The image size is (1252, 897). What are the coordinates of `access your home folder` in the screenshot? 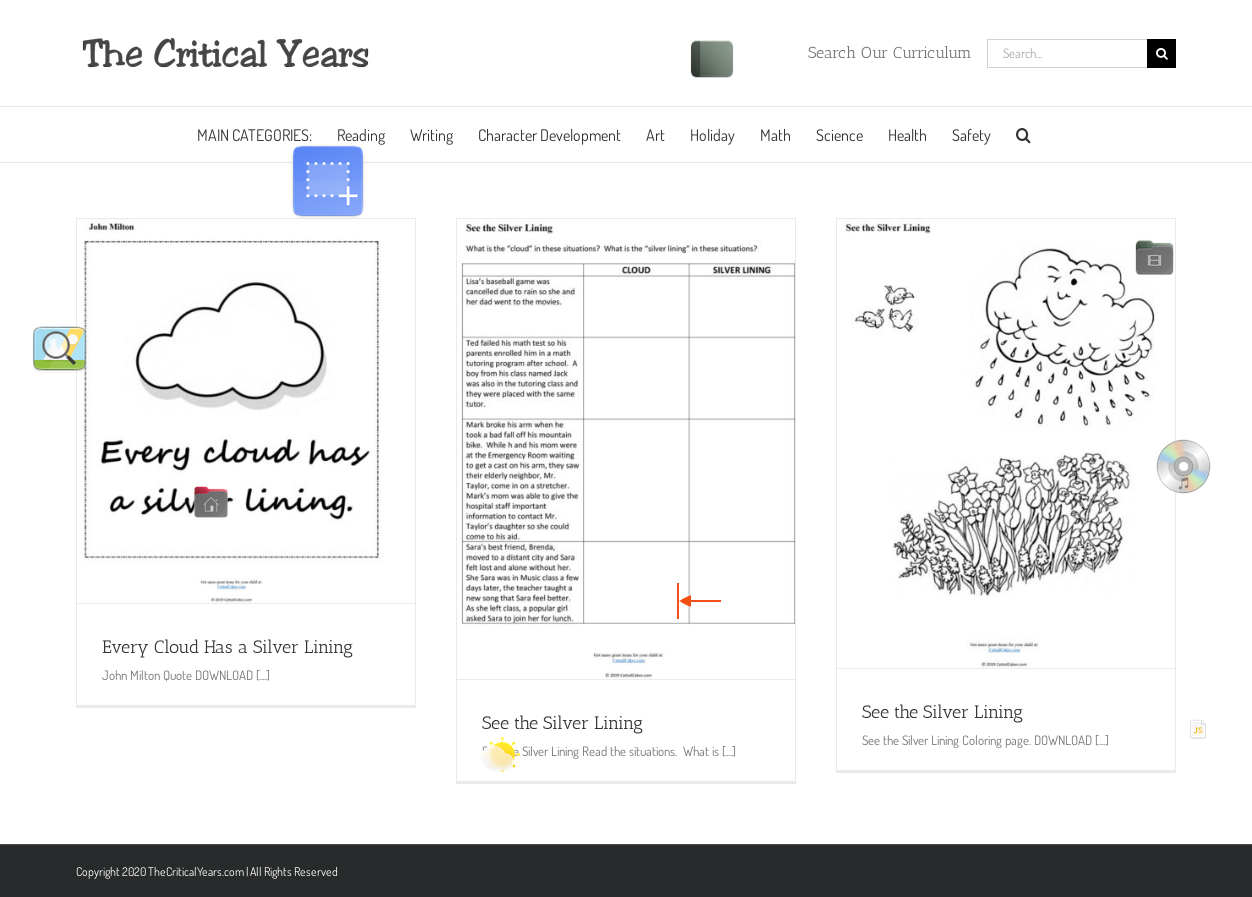 It's located at (211, 502).